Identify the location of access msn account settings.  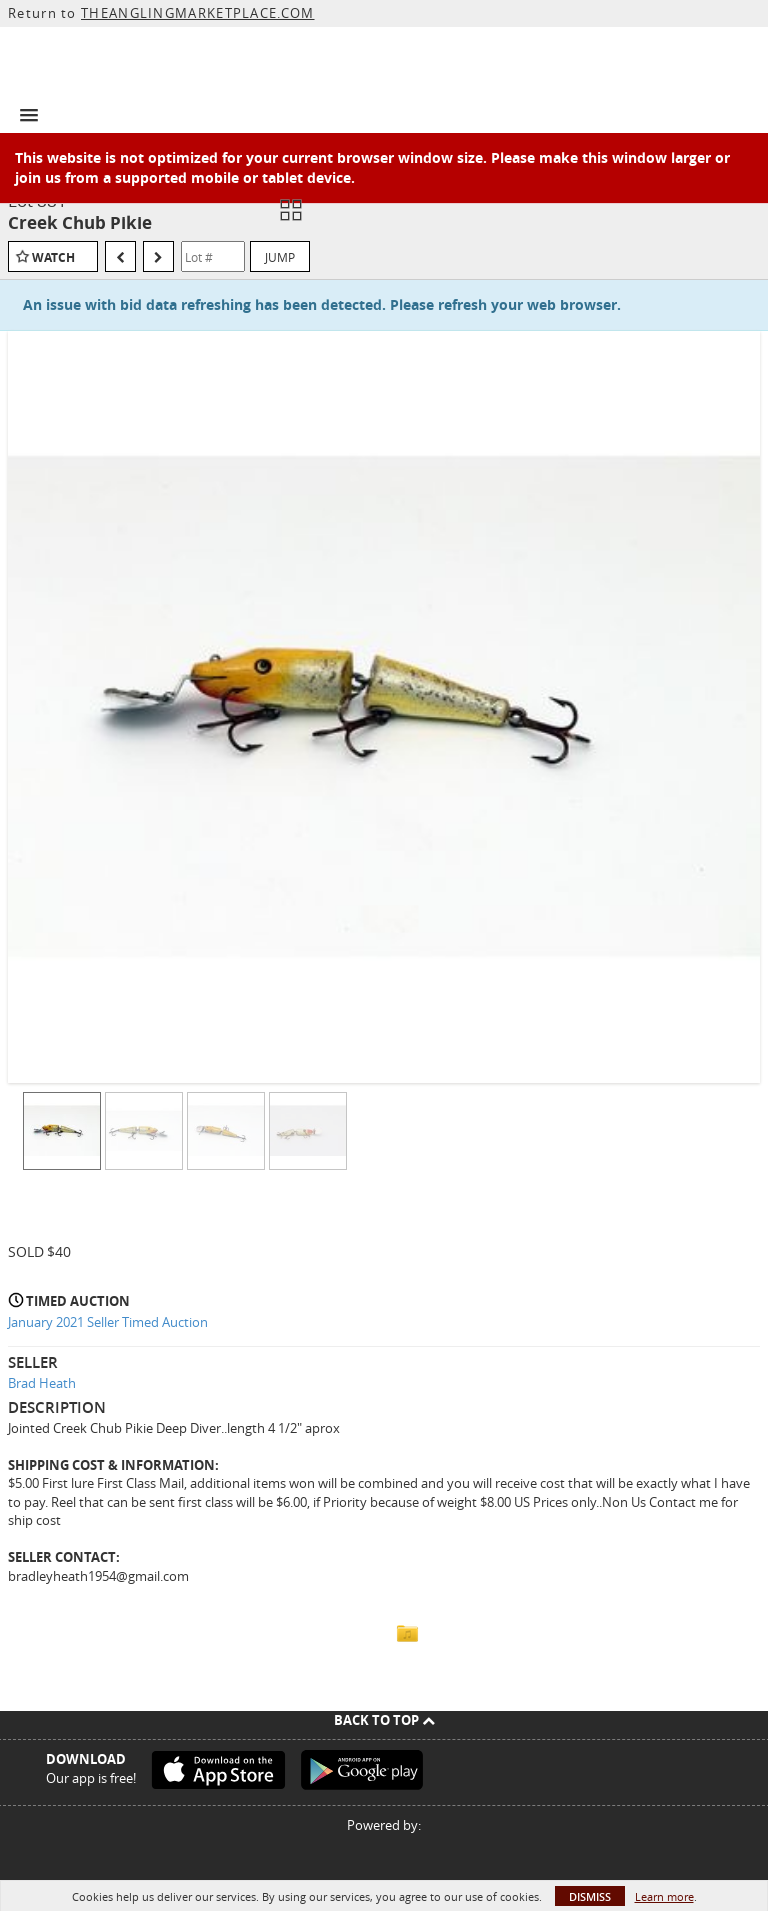
(291, 210).